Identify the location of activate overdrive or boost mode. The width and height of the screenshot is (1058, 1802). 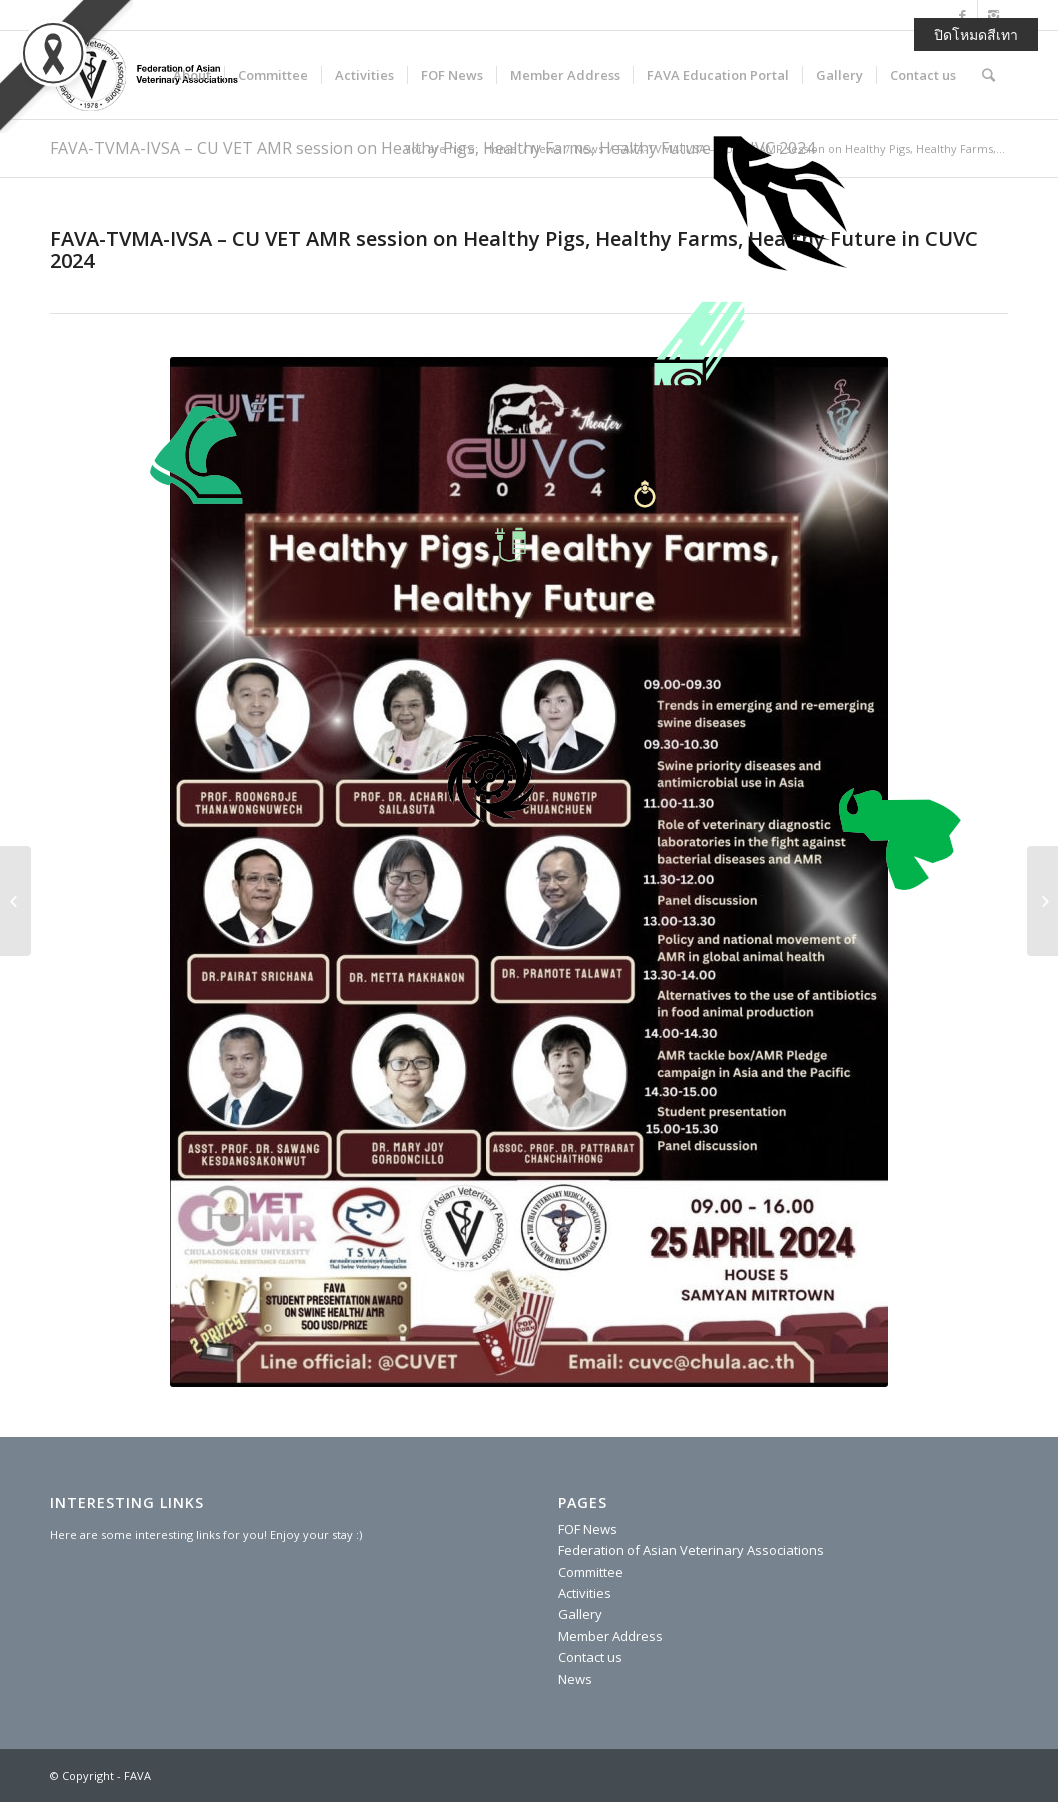
(490, 777).